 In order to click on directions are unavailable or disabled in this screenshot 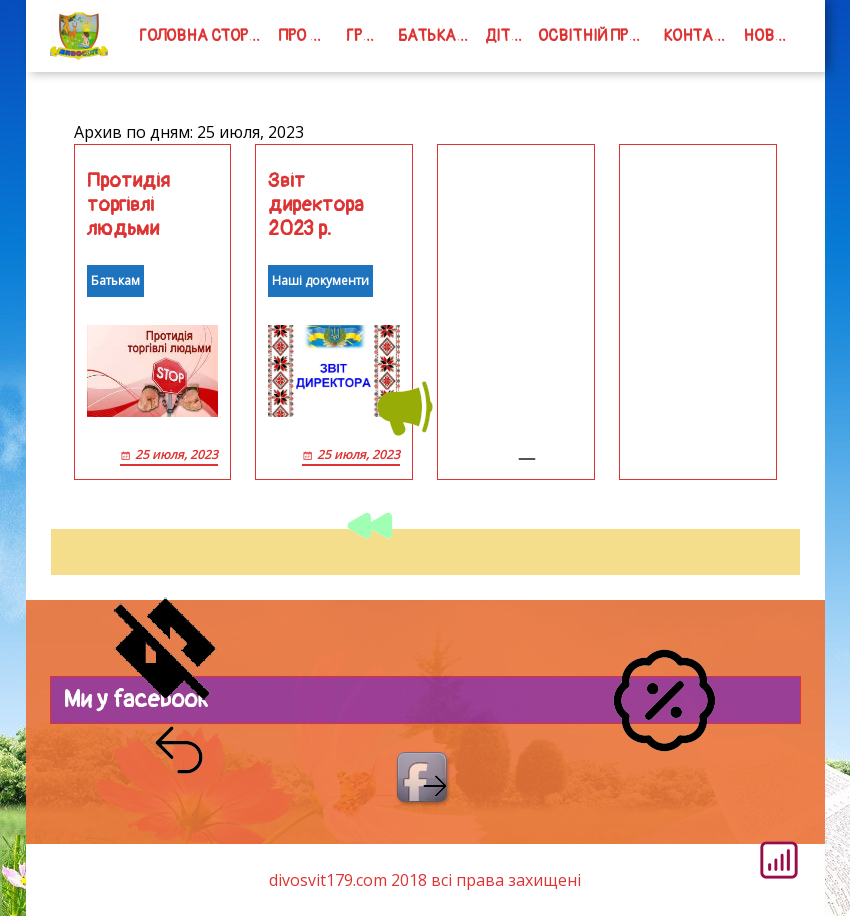, I will do `click(165, 648)`.